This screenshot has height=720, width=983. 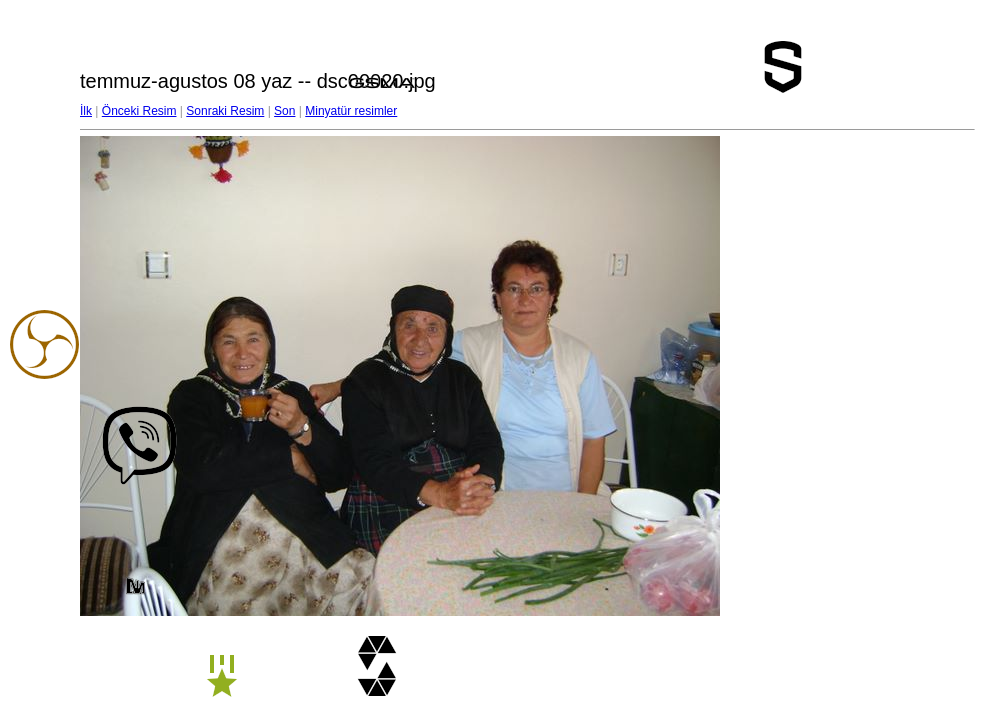 What do you see at coordinates (44, 344) in the screenshot?
I see `open OBS Studio for streaming or recording` at bounding box center [44, 344].